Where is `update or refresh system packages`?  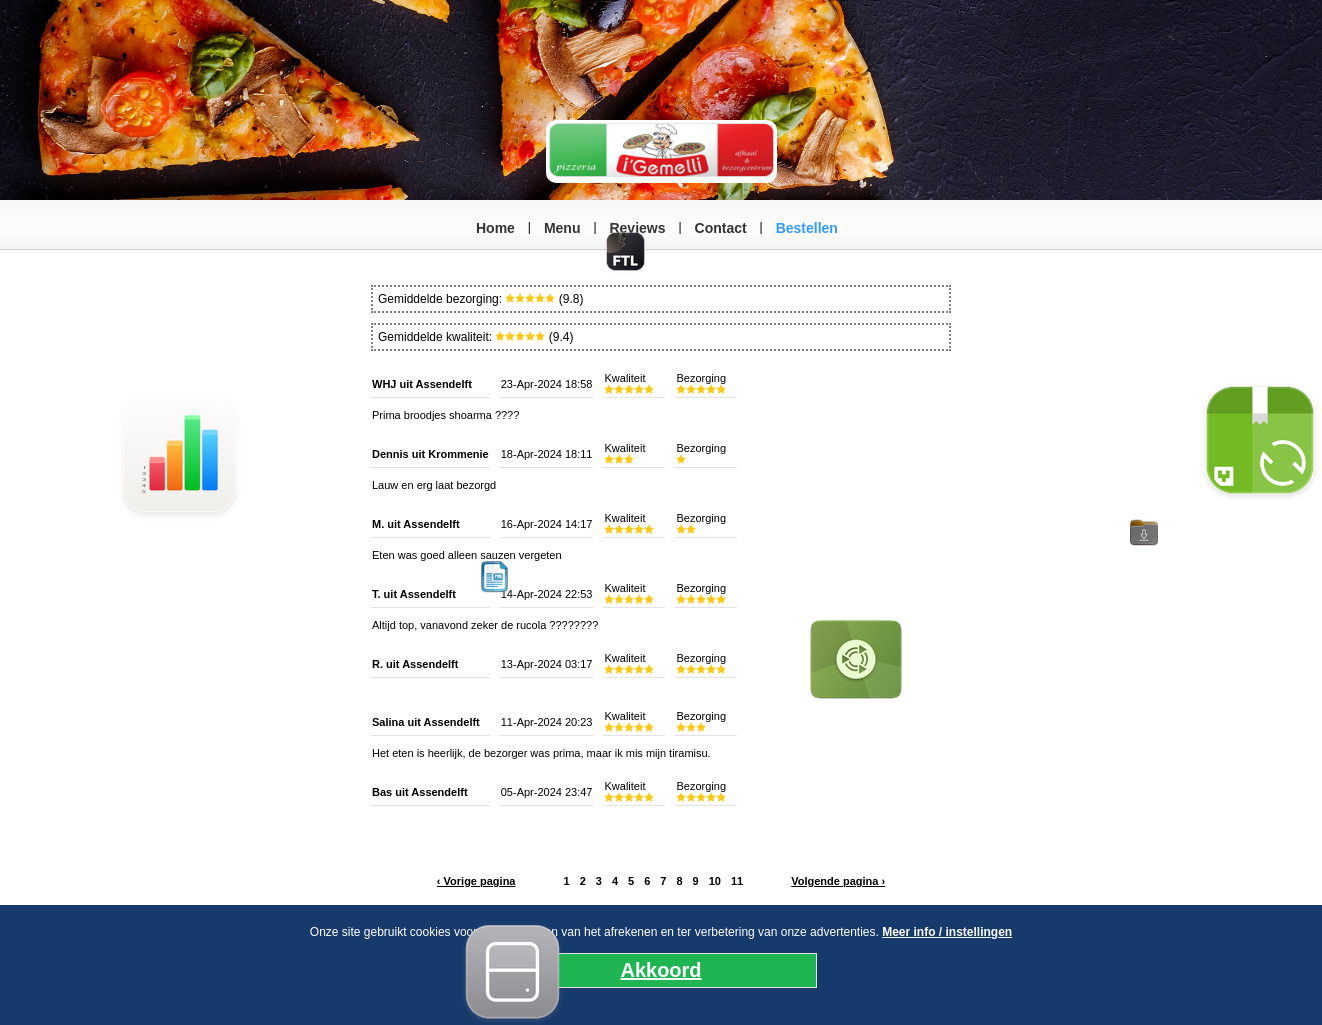
update or refresh system packages is located at coordinates (1260, 442).